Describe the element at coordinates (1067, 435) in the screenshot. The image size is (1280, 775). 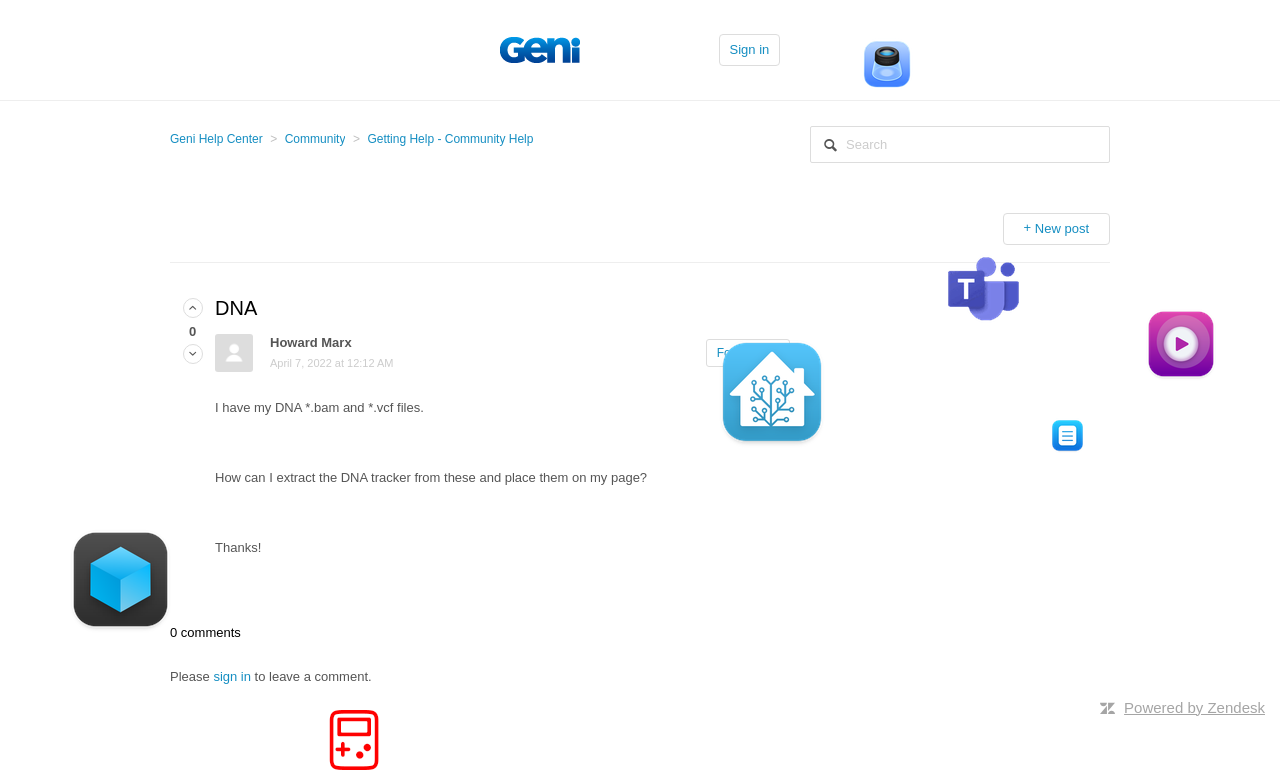
I see `open notes or documents app` at that location.